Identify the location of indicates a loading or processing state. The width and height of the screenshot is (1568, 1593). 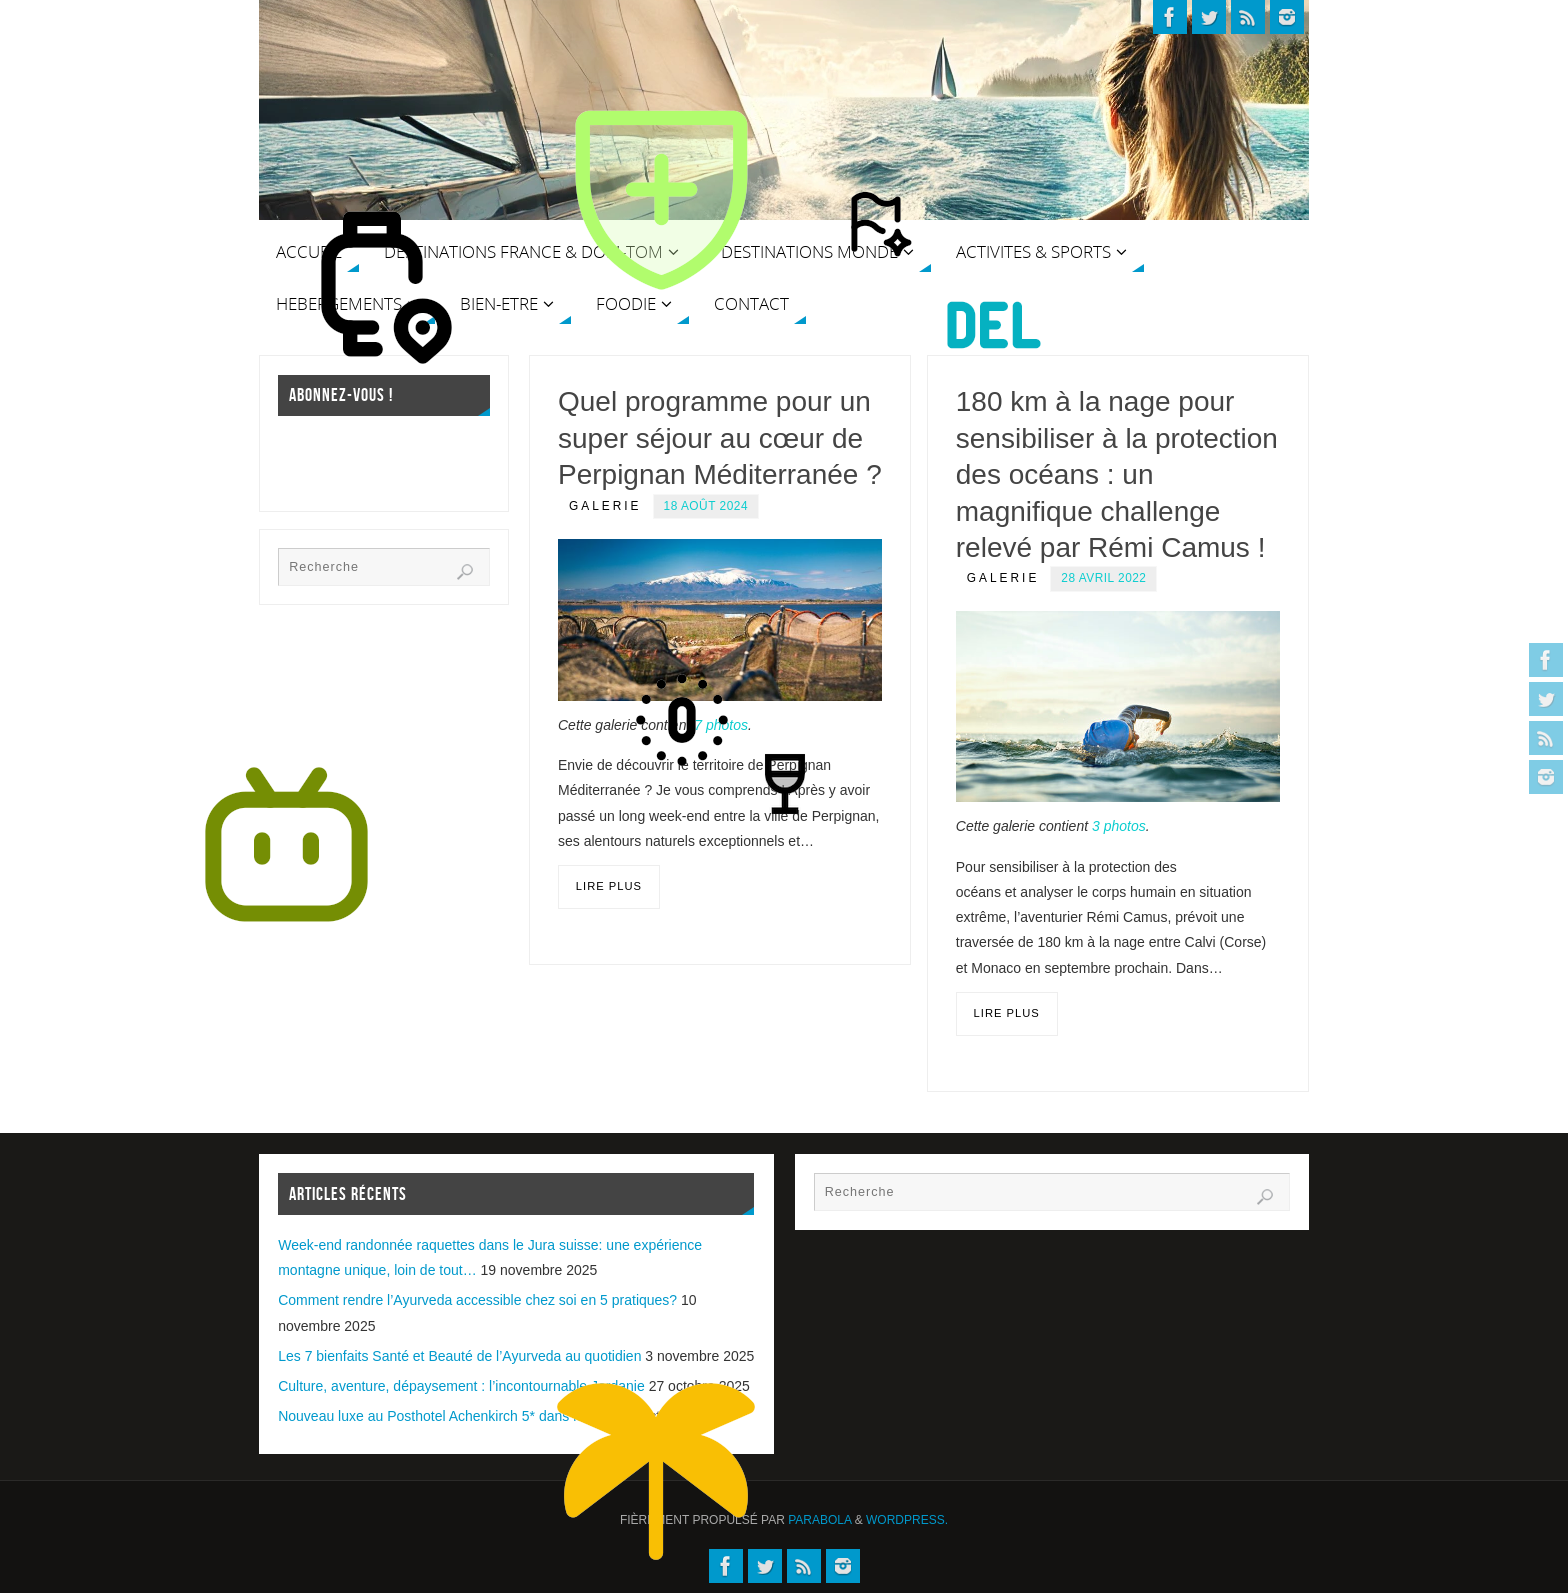
(682, 720).